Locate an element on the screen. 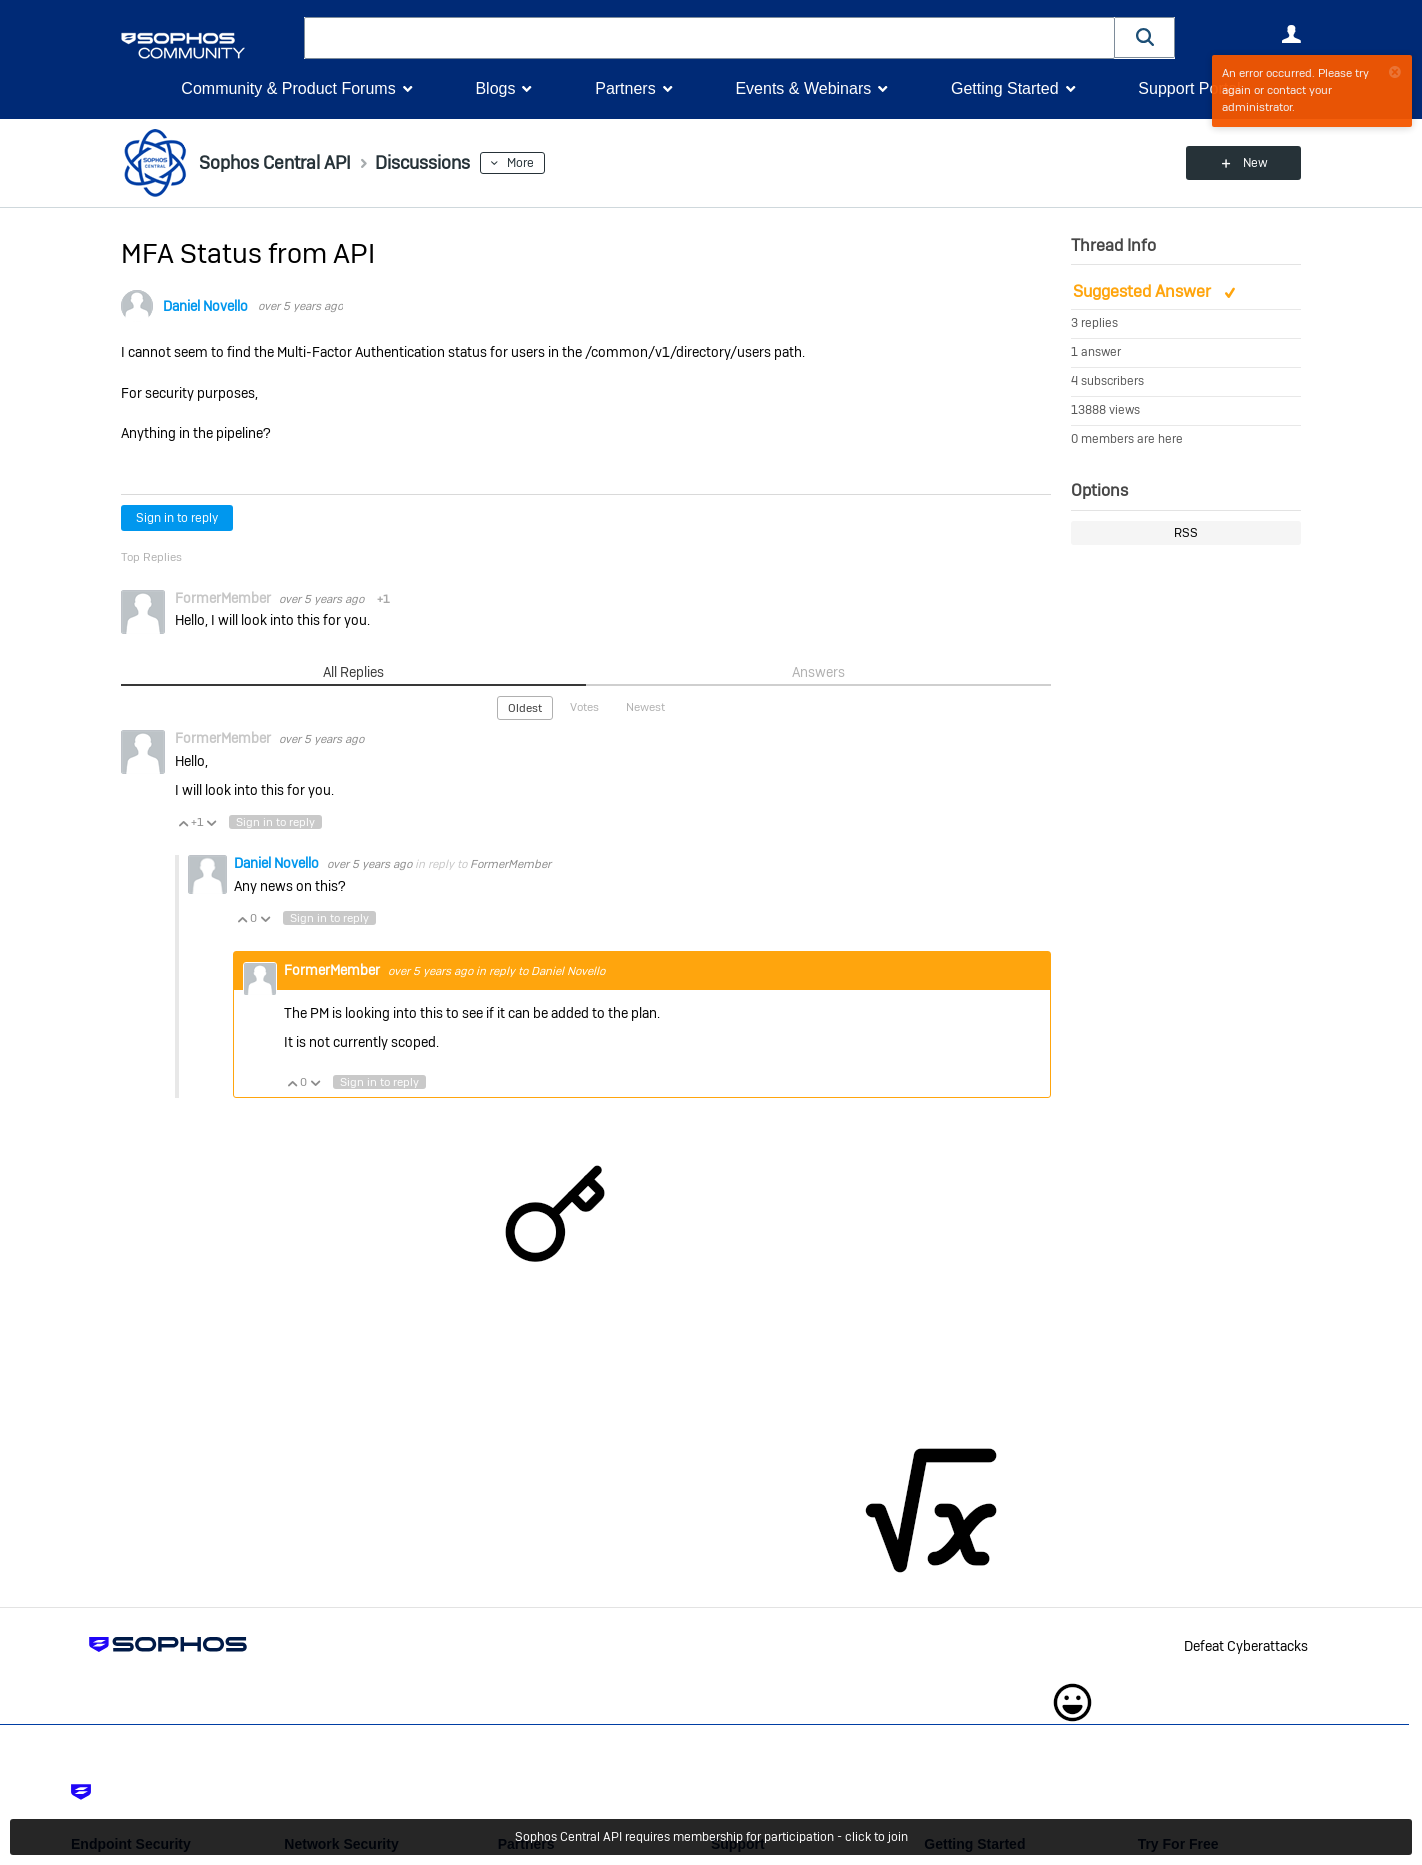  access square root calculator function is located at coordinates (934, 1510).